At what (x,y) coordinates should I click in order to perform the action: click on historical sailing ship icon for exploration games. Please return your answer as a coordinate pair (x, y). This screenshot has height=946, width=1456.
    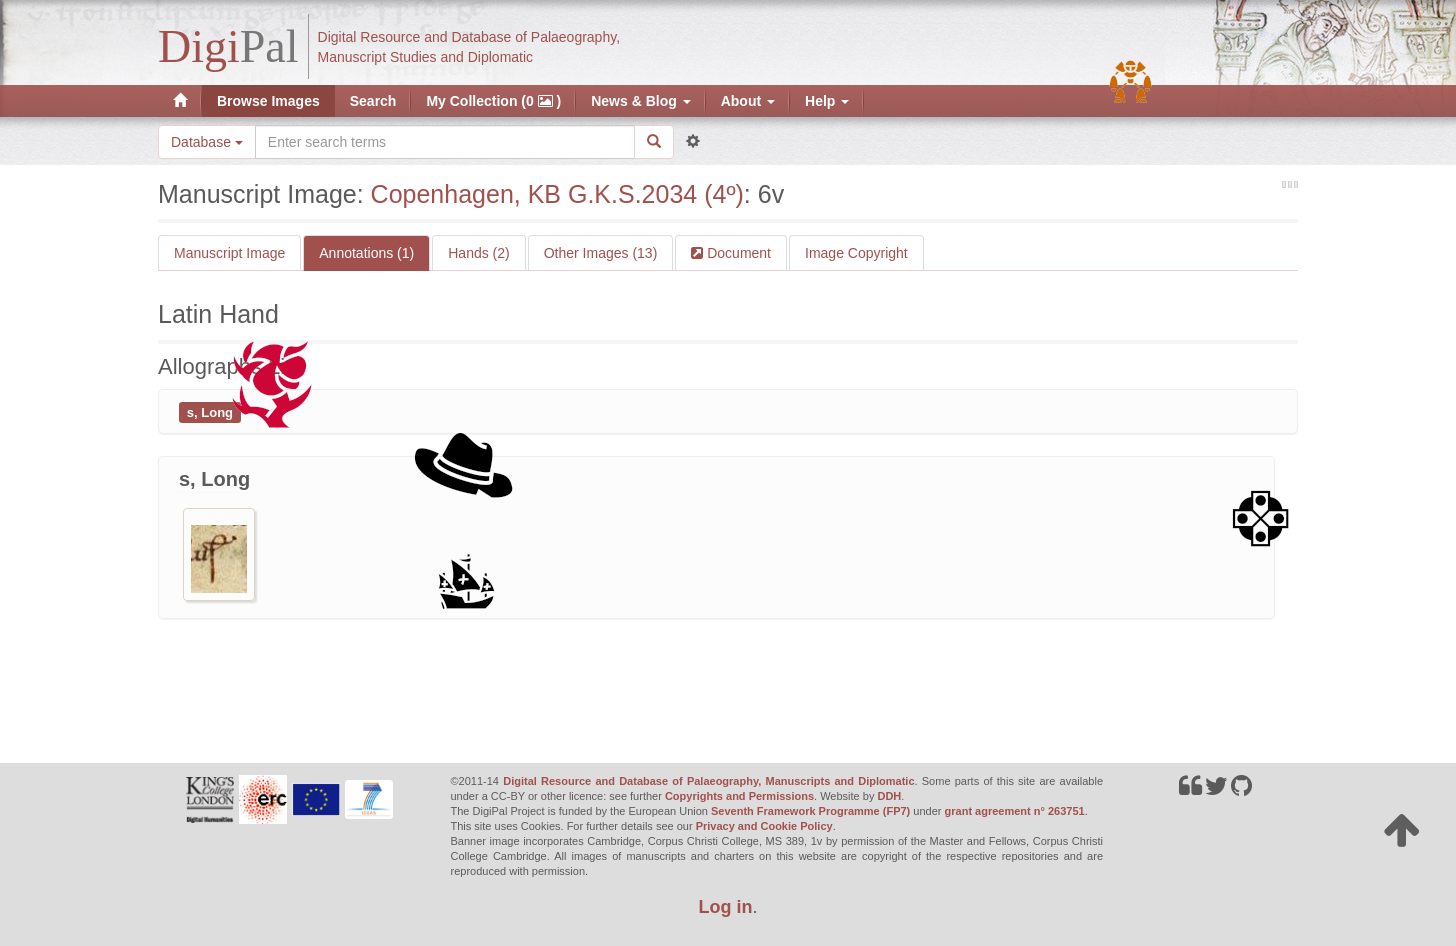
    Looking at the image, I should click on (466, 580).